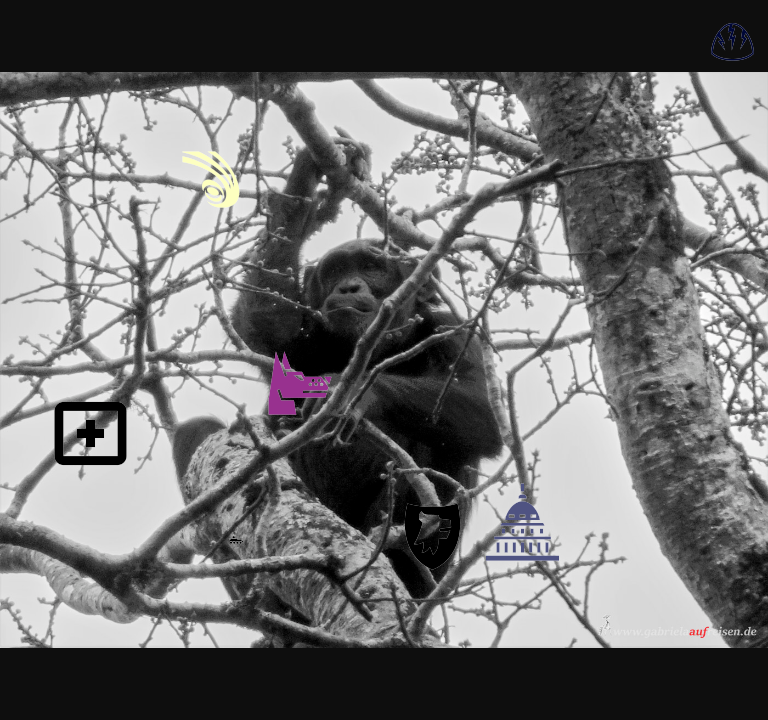  Describe the element at coordinates (732, 41) in the screenshot. I see `activate energy shield or barrier` at that location.